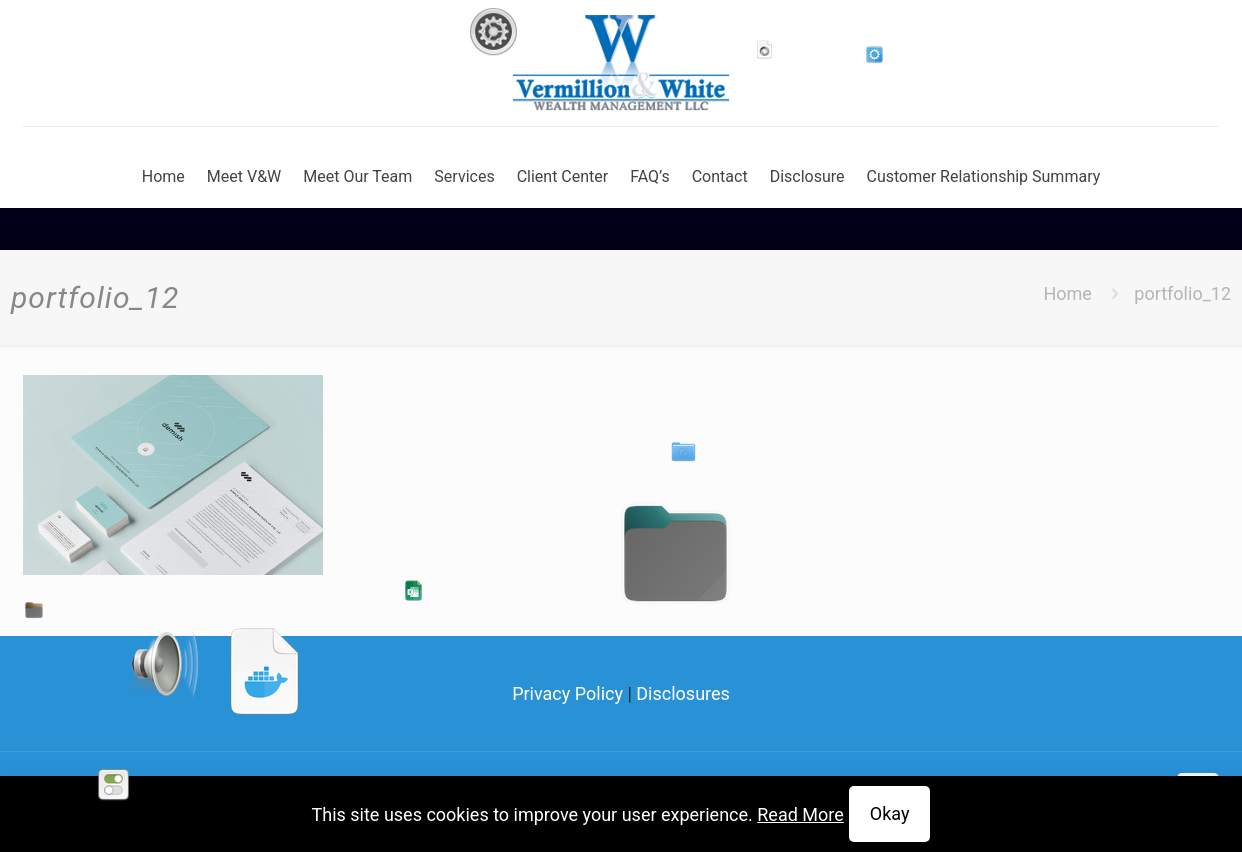  What do you see at coordinates (493, 31) in the screenshot?
I see `access system or application settings` at bounding box center [493, 31].